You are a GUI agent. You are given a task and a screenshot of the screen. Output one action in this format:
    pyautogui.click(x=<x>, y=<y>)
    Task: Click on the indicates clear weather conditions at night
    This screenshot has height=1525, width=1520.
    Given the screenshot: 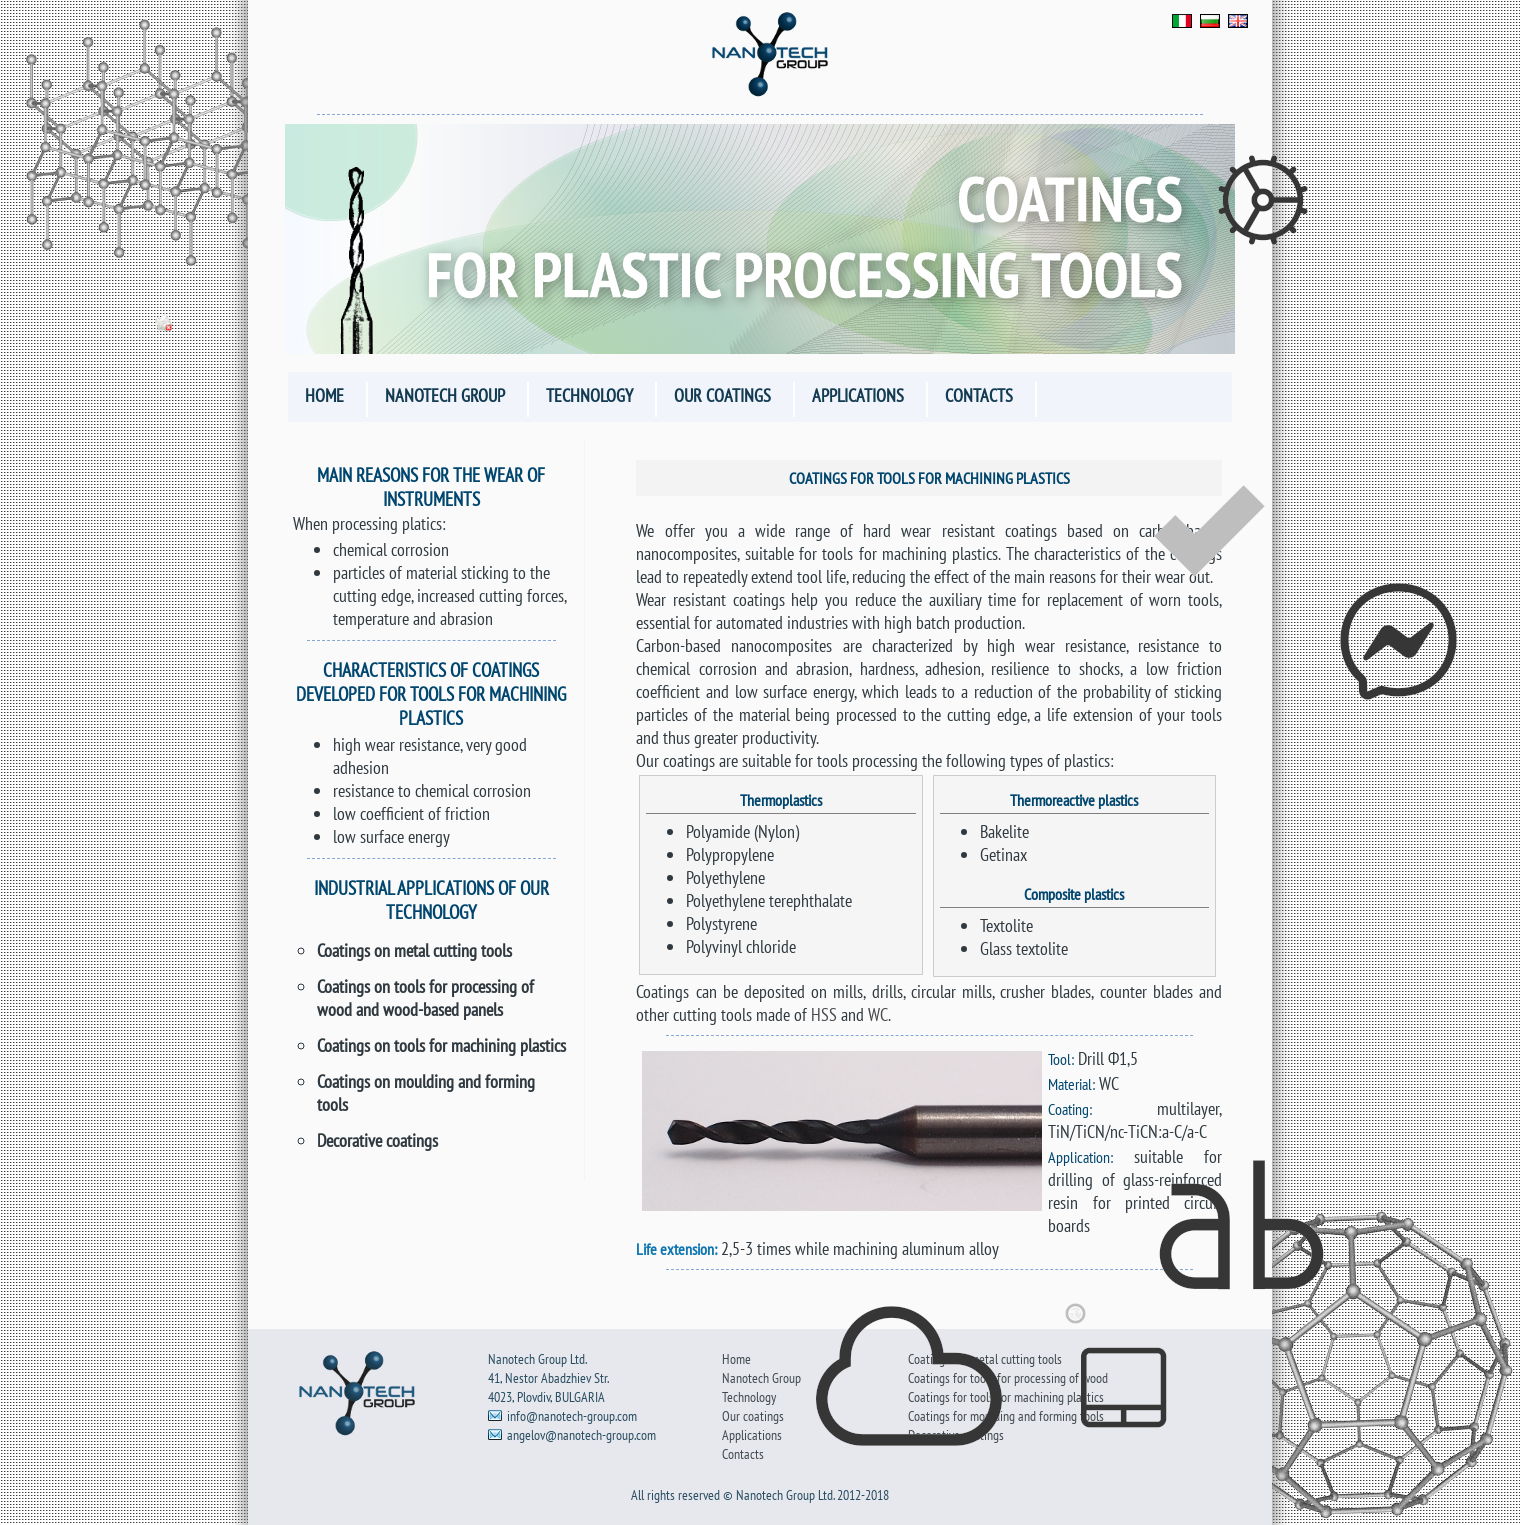 What is the action you would take?
    pyautogui.click(x=1075, y=1313)
    